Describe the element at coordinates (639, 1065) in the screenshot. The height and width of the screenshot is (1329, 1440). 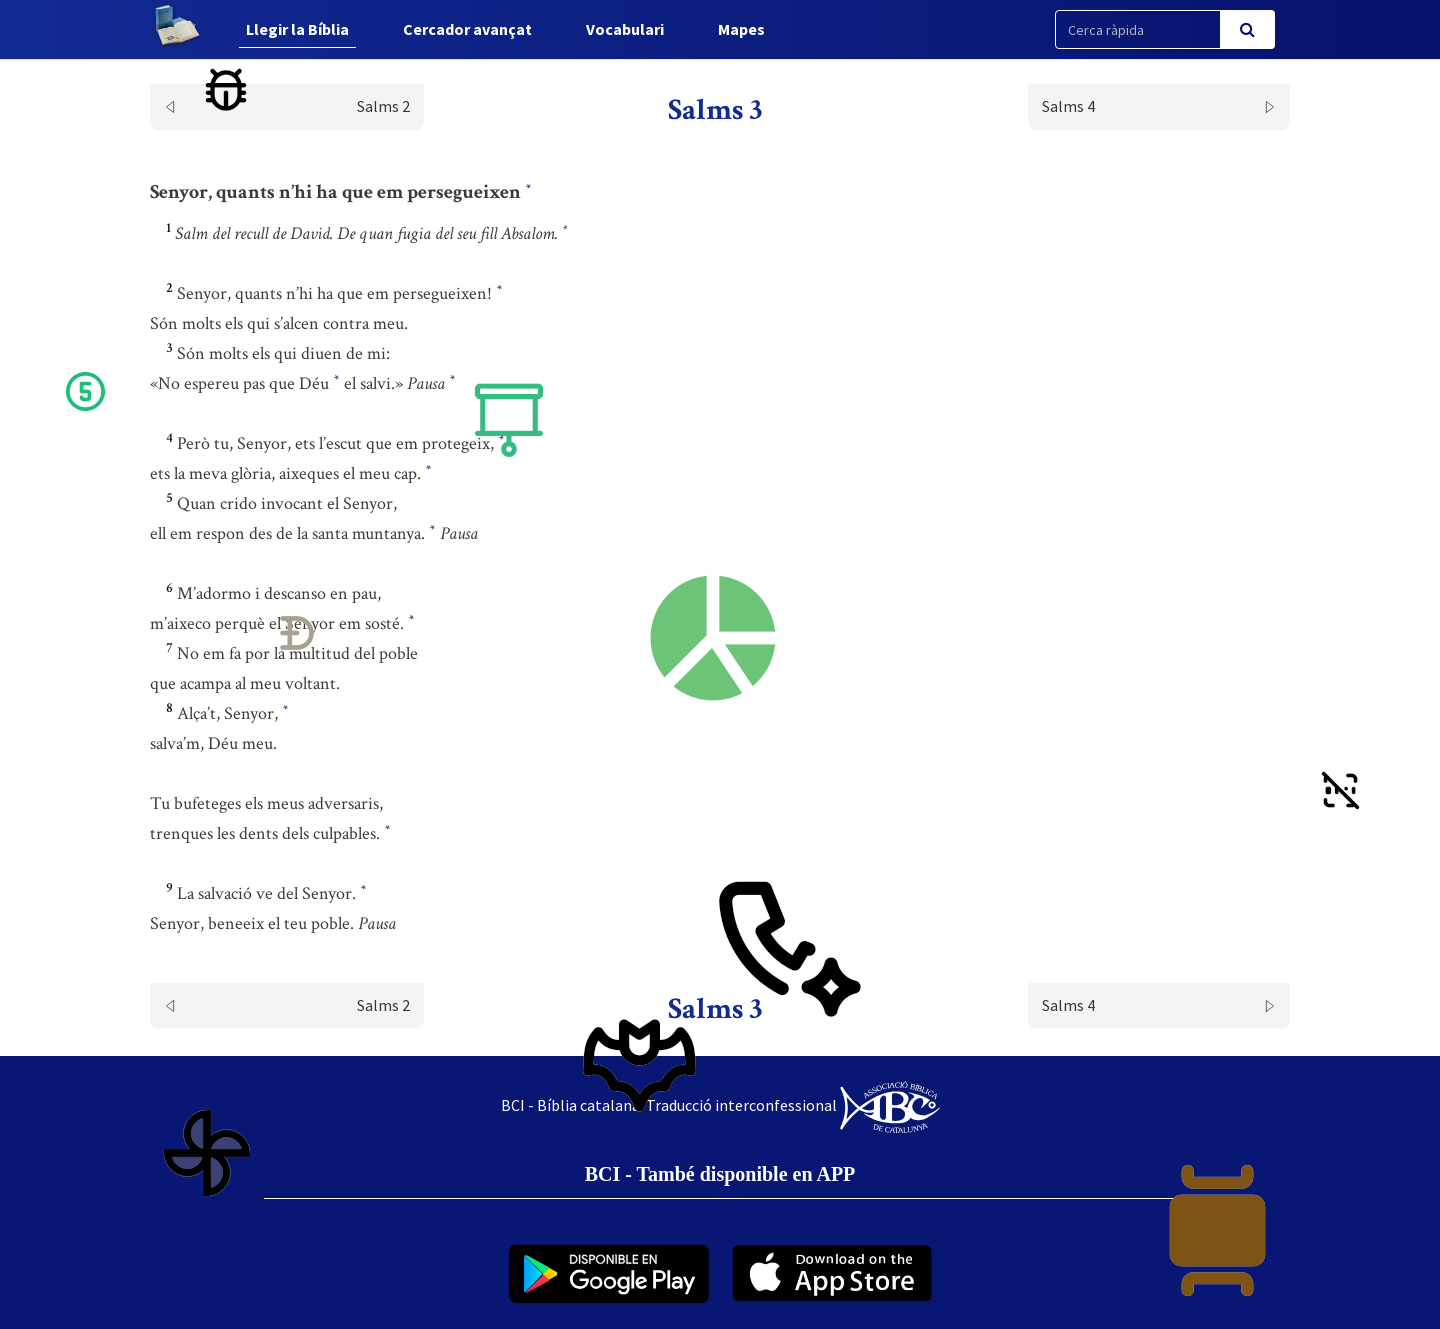
I see `toggle dark mode or night theme` at that location.